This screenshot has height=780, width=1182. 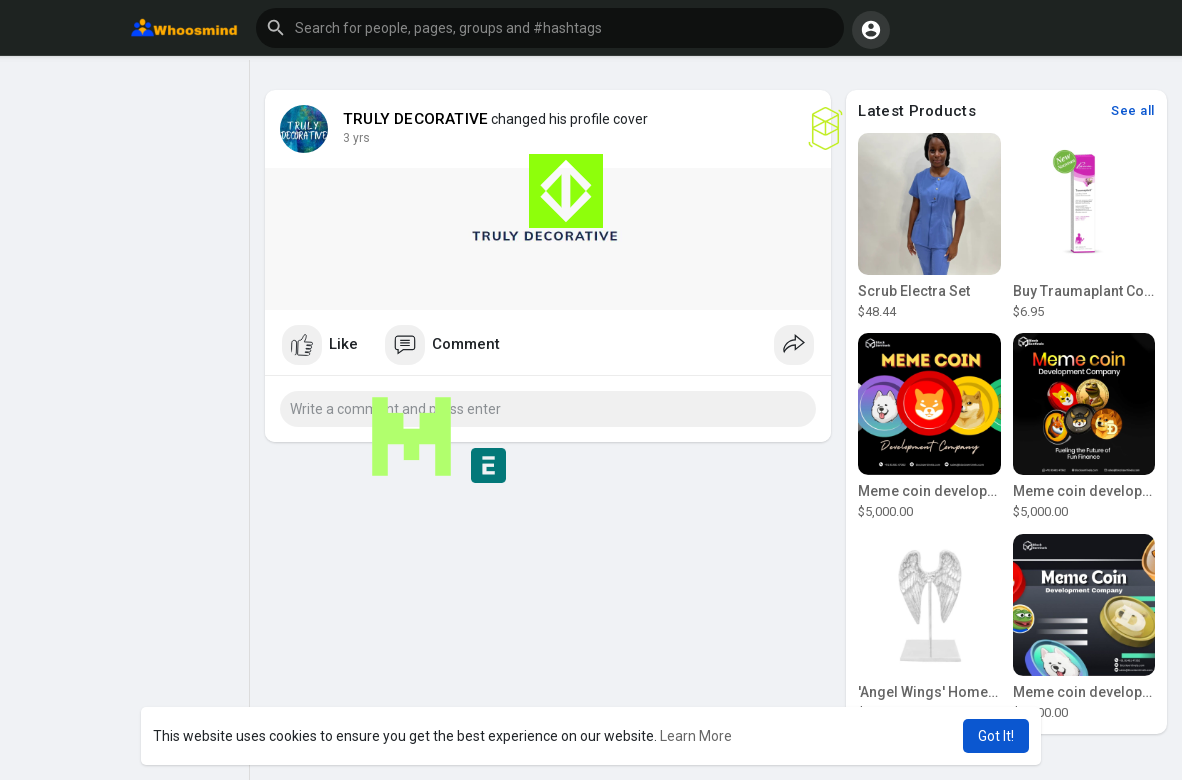 I want to click on open mixtral AI model settings, so click(x=411, y=436).